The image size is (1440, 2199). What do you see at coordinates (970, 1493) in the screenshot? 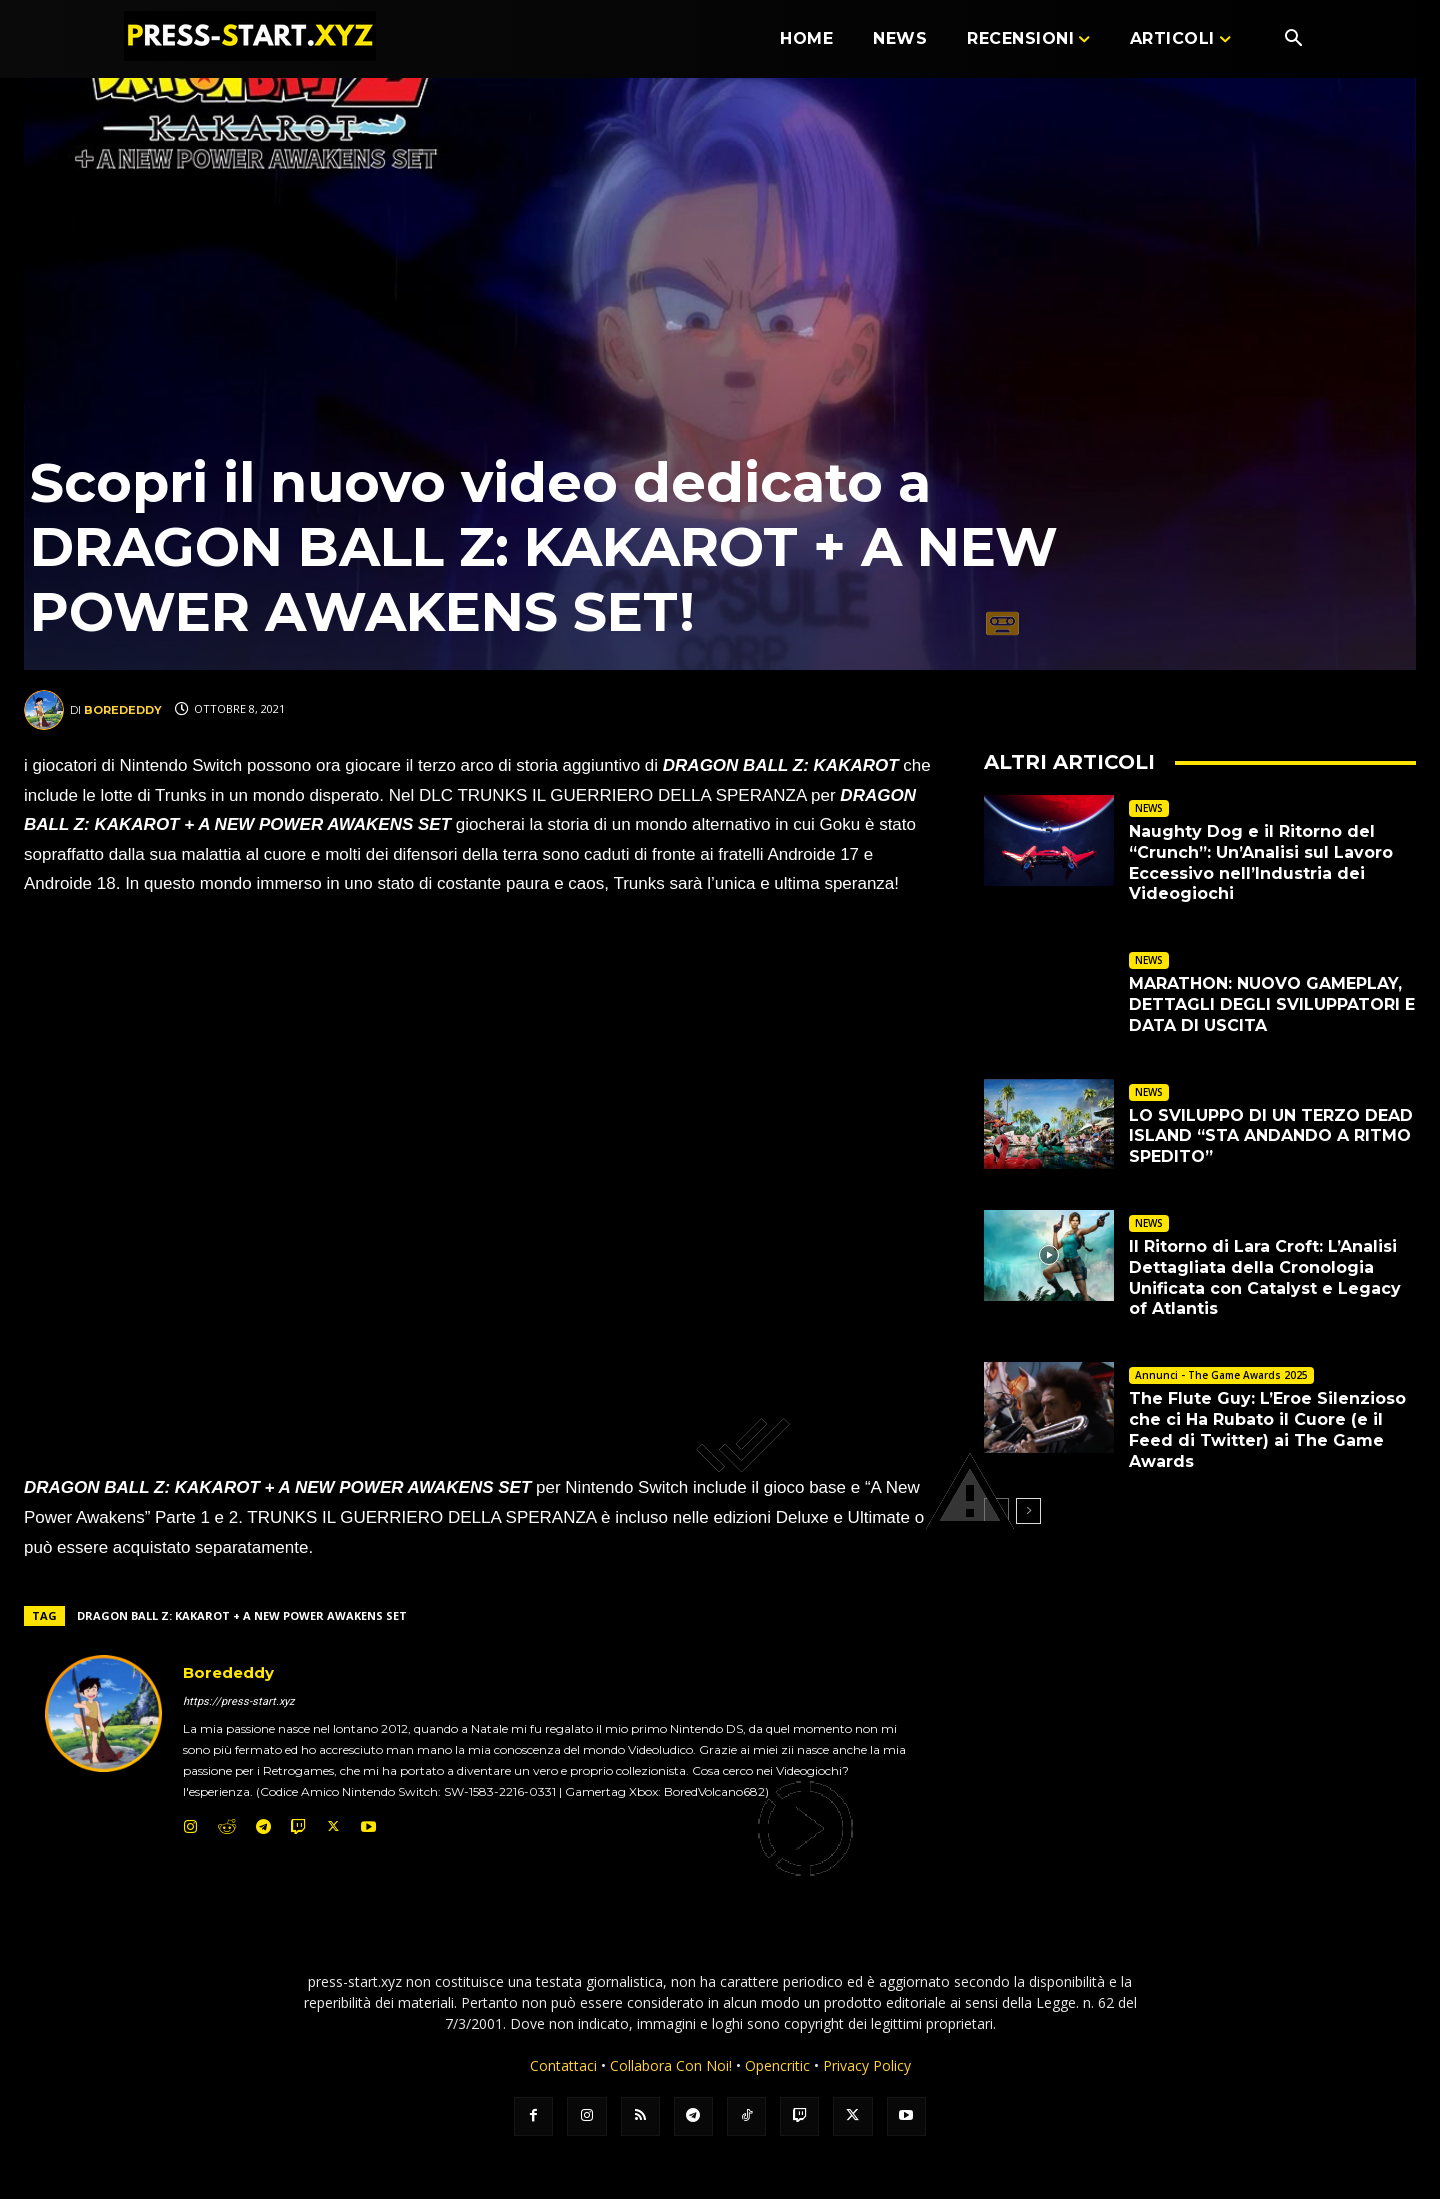
I see `indicates a warning or caution state` at bounding box center [970, 1493].